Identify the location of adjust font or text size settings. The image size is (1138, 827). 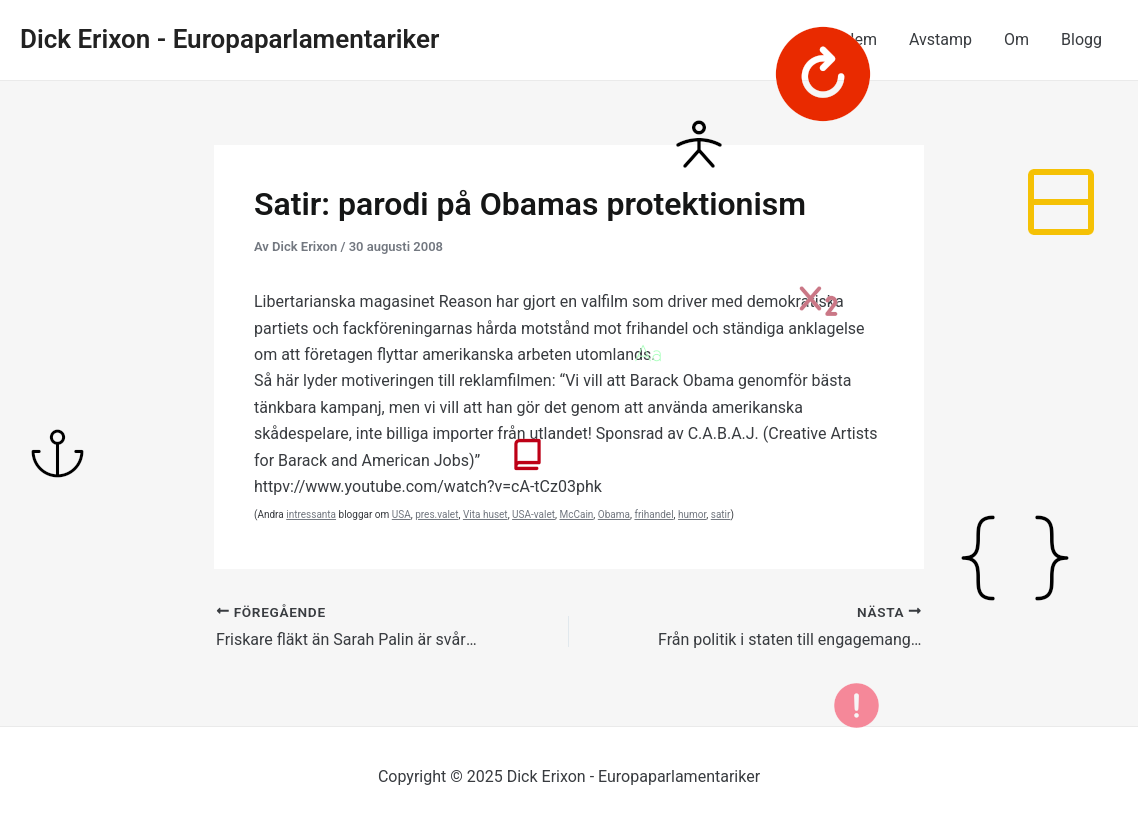
(648, 353).